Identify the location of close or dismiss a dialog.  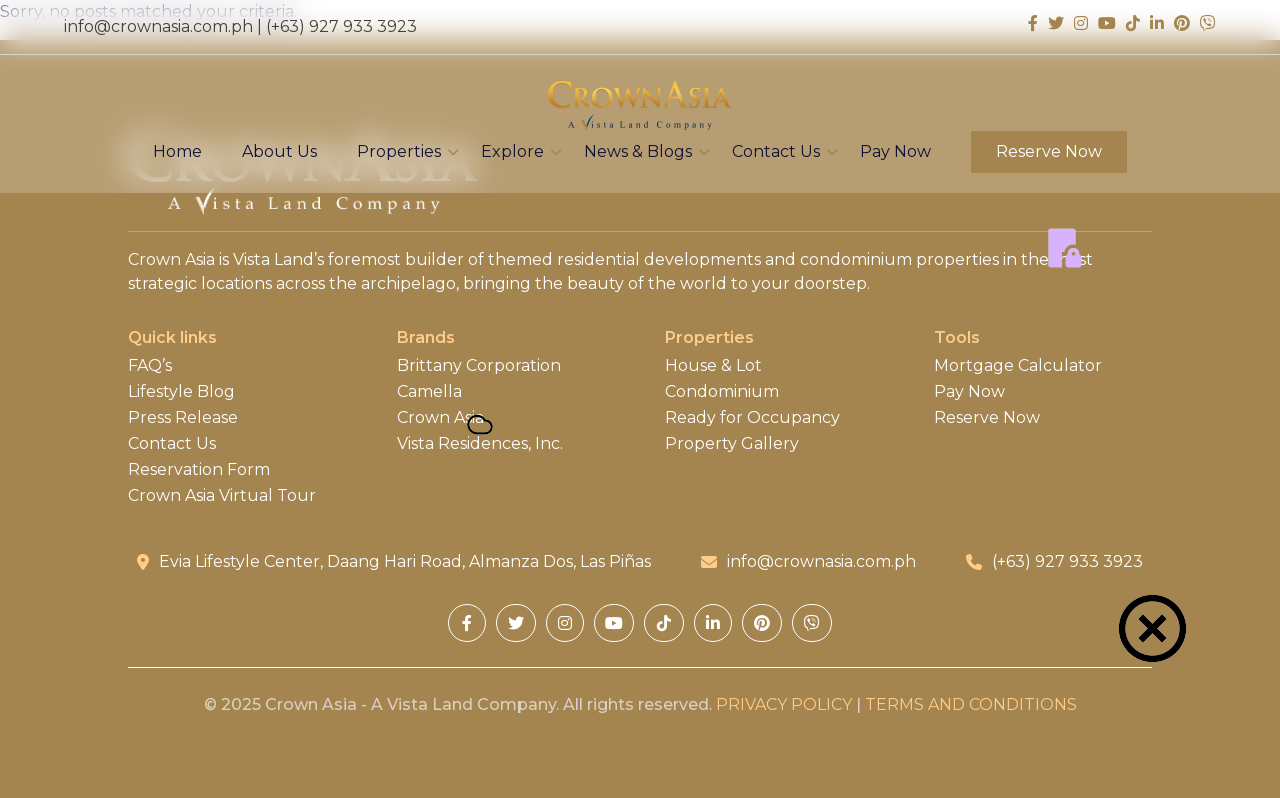
(1152, 628).